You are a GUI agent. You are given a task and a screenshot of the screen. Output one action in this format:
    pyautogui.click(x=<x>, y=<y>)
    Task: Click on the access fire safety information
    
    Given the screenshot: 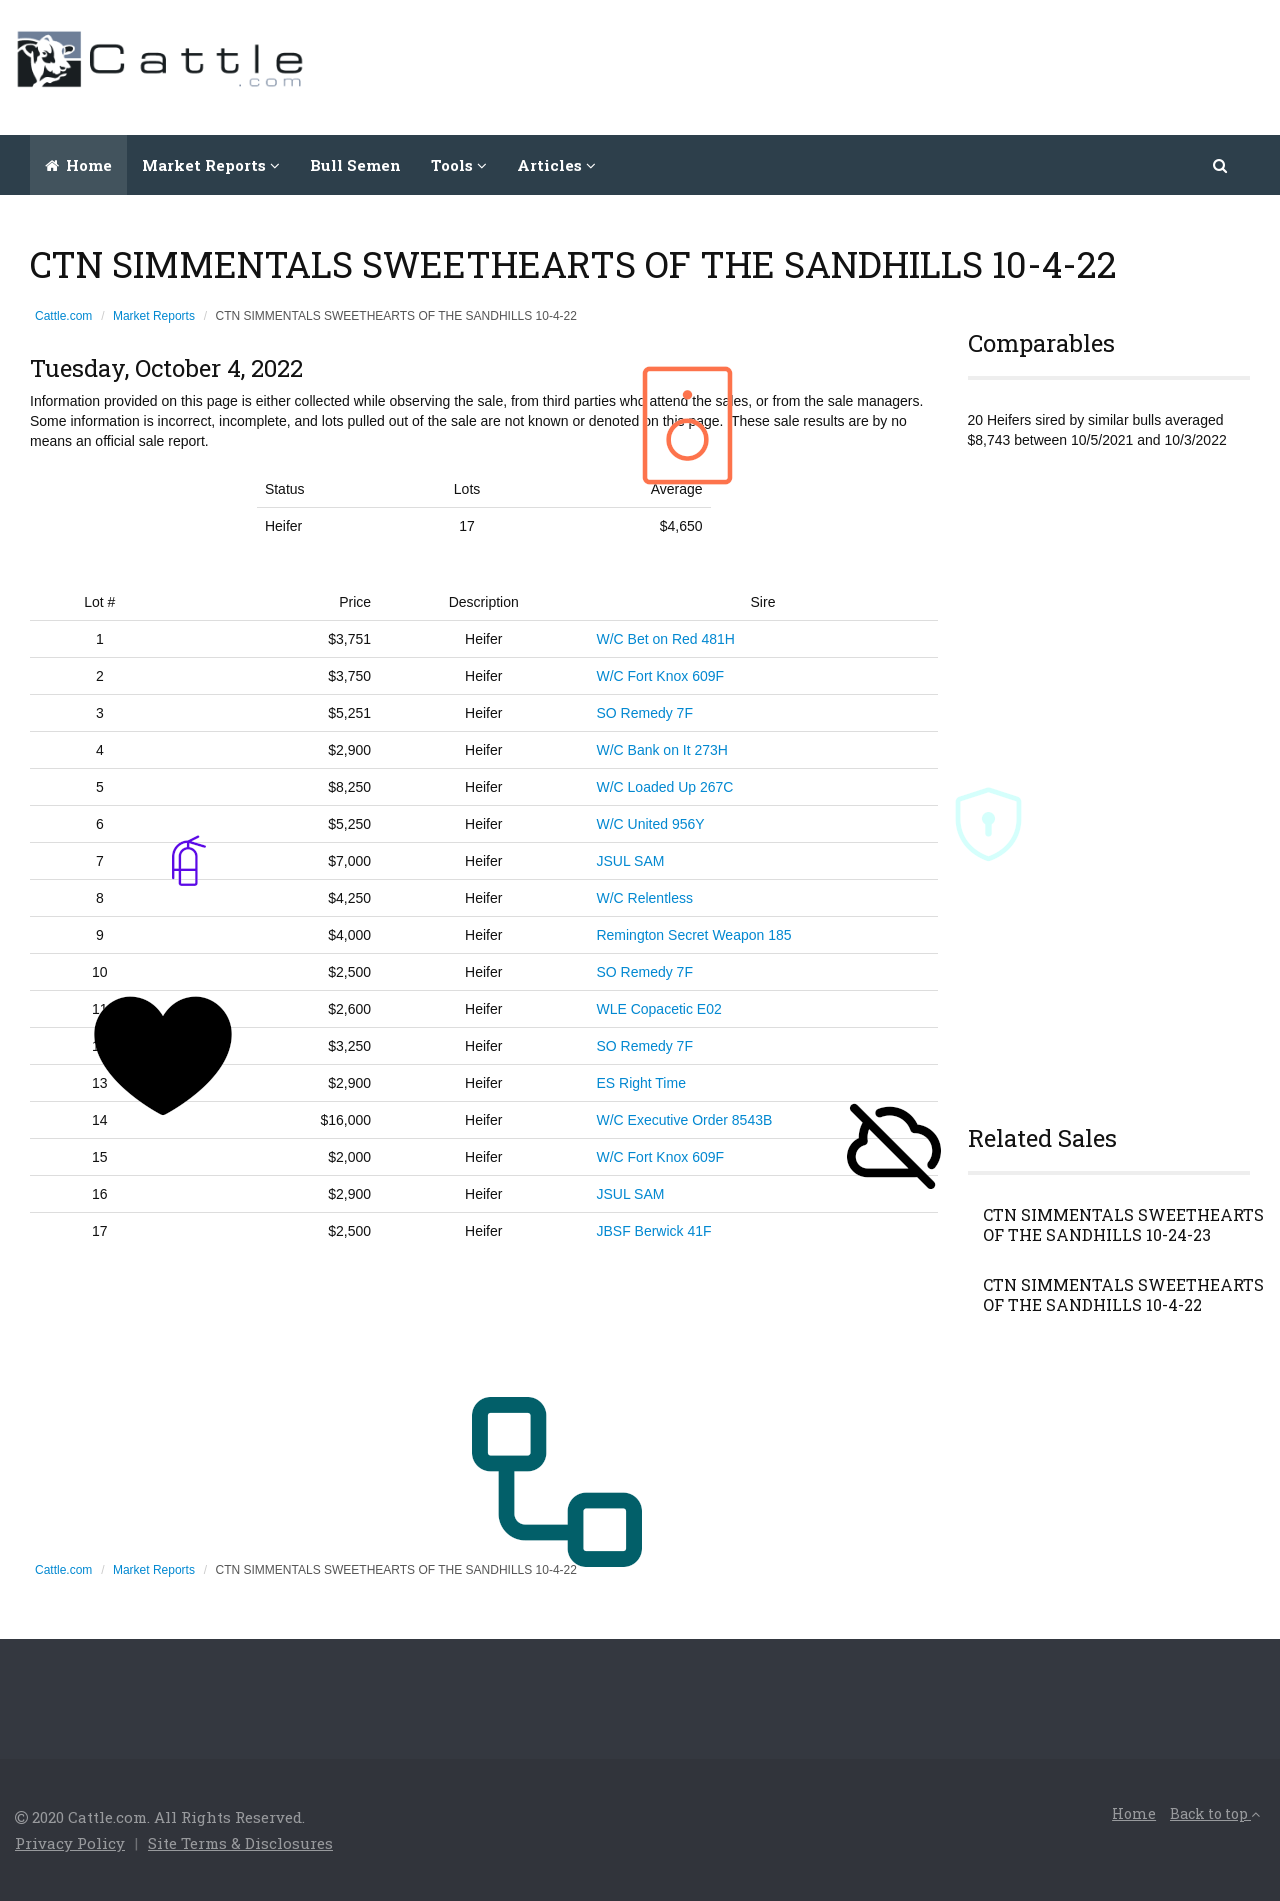 What is the action you would take?
    pyautogui.click(x=186, y=861)
    